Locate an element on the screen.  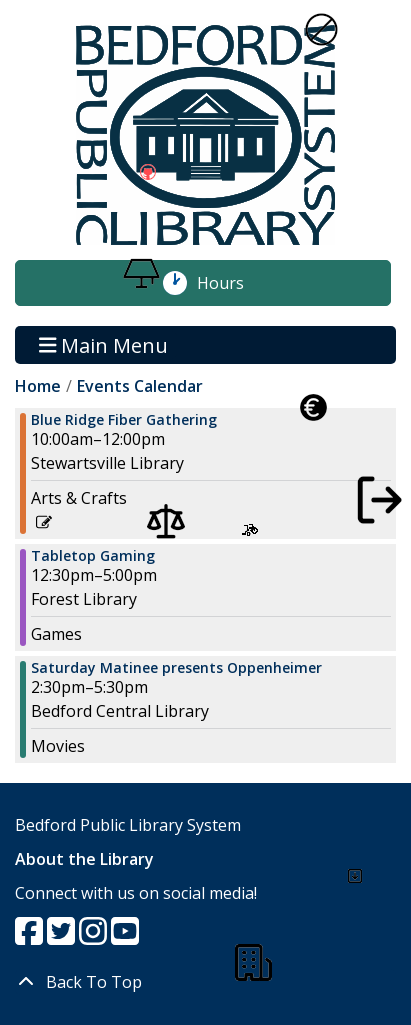
open GitHub repository is located at coordinates (148, 172).